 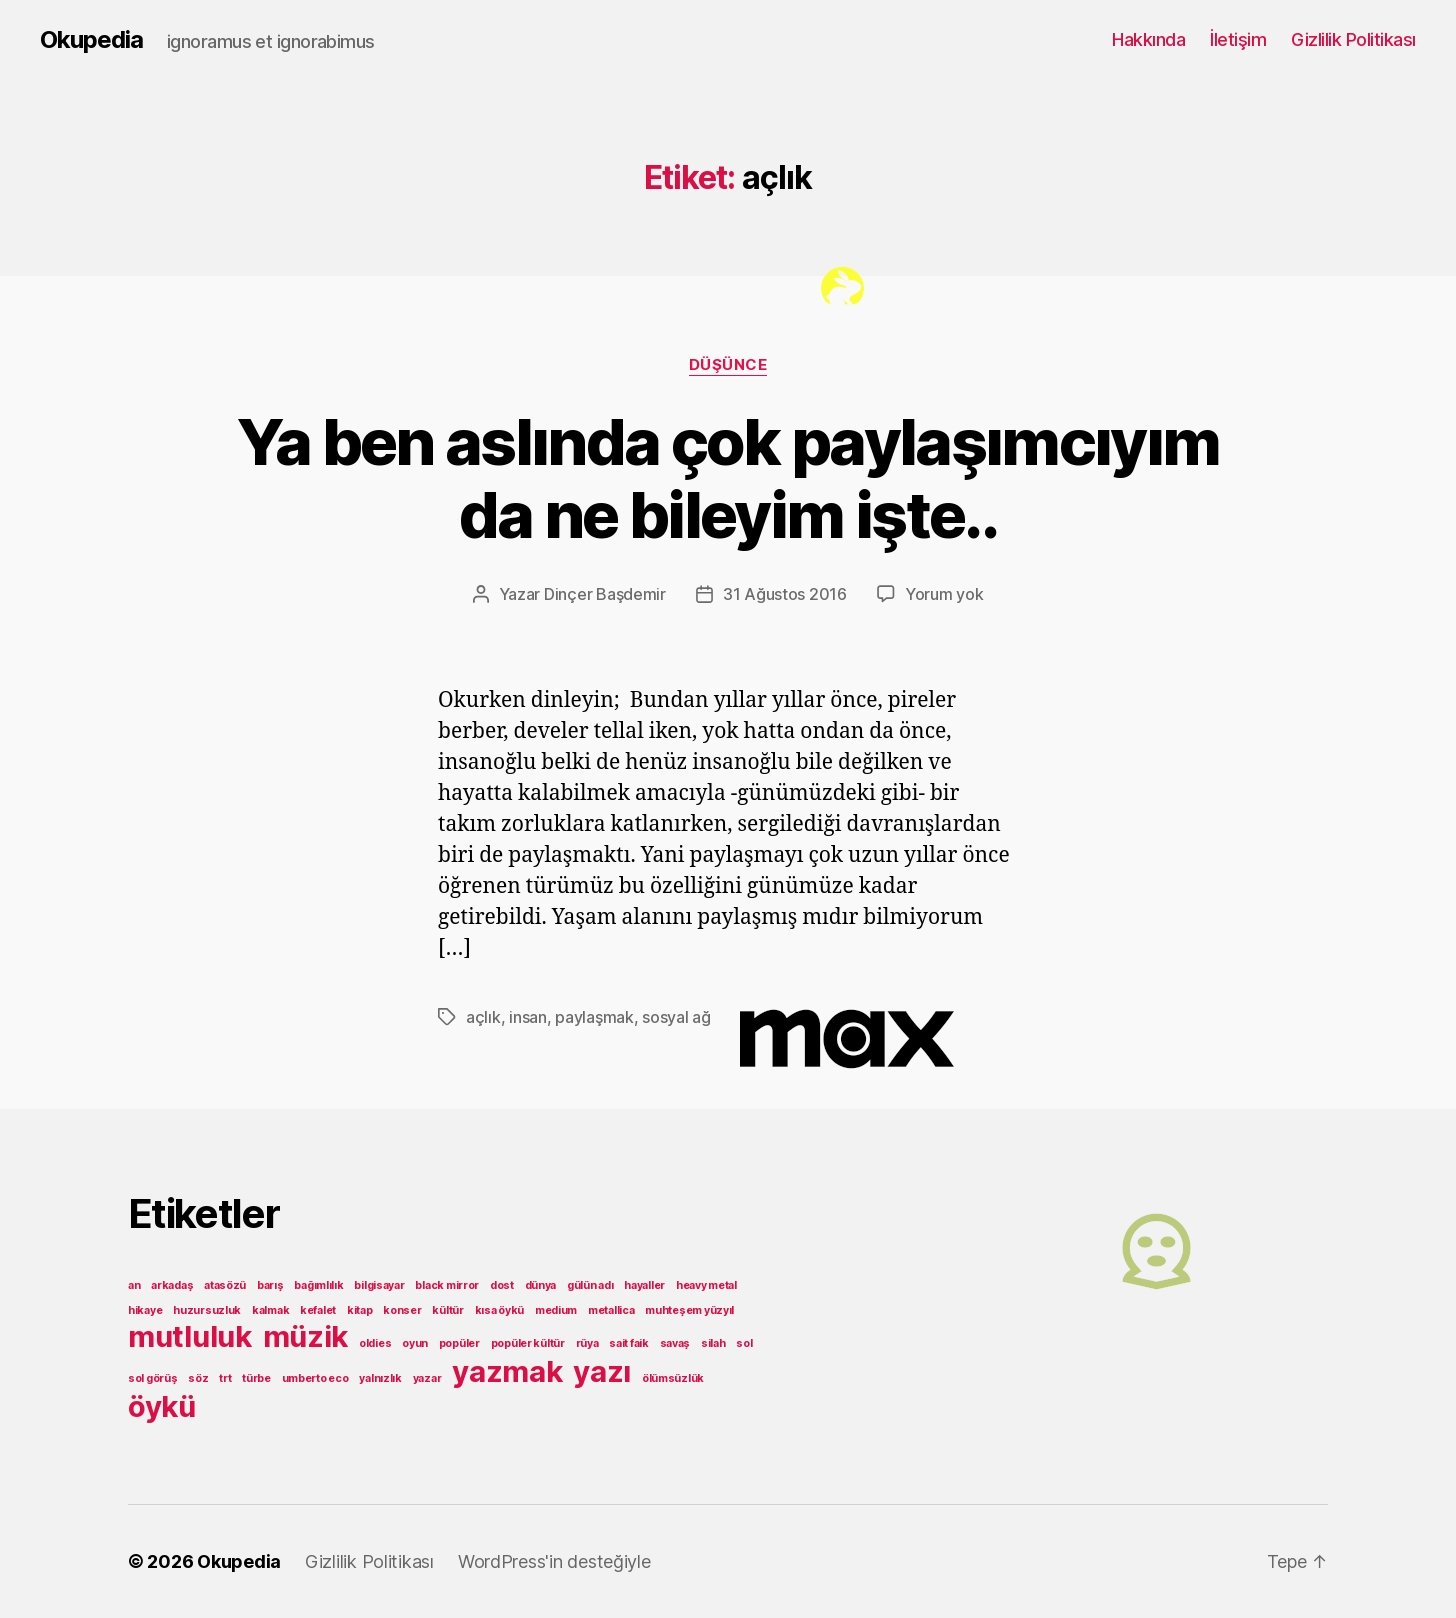 What do you see at coordinates (842, 285) in the screenshot?
I see `coderabbit logo - ai-powered code review platform` at bounding box center [842, 285].